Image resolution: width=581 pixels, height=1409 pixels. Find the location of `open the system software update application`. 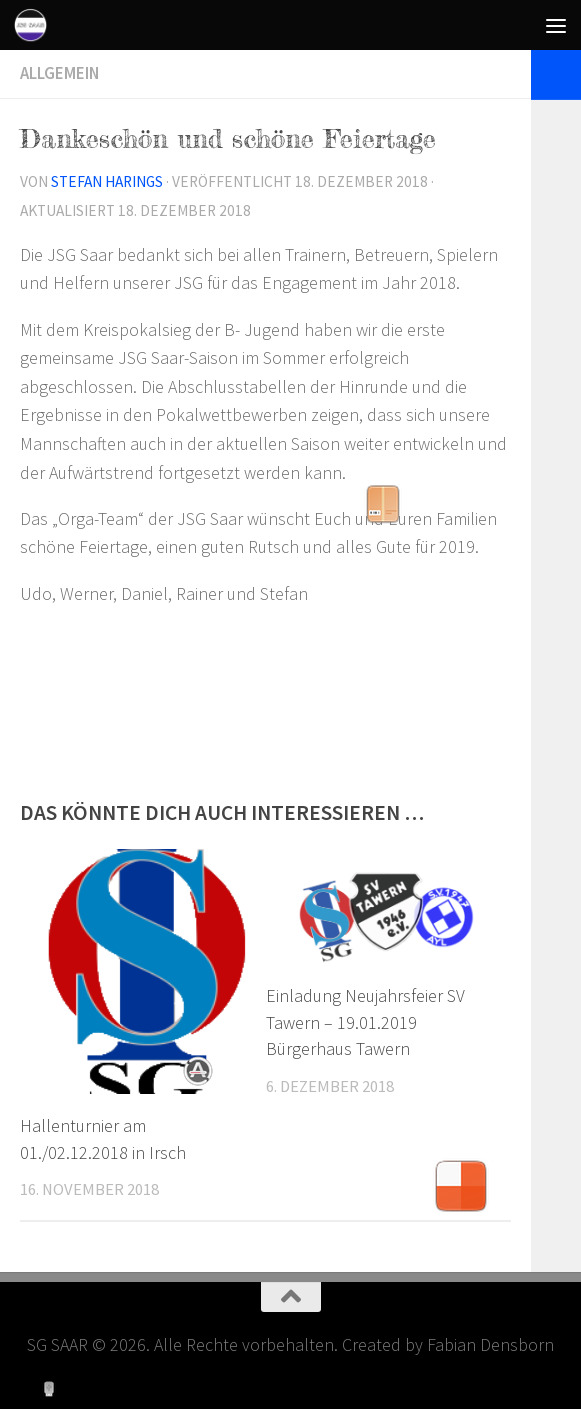

open the system software update application is located at coordinates (198, 1071).